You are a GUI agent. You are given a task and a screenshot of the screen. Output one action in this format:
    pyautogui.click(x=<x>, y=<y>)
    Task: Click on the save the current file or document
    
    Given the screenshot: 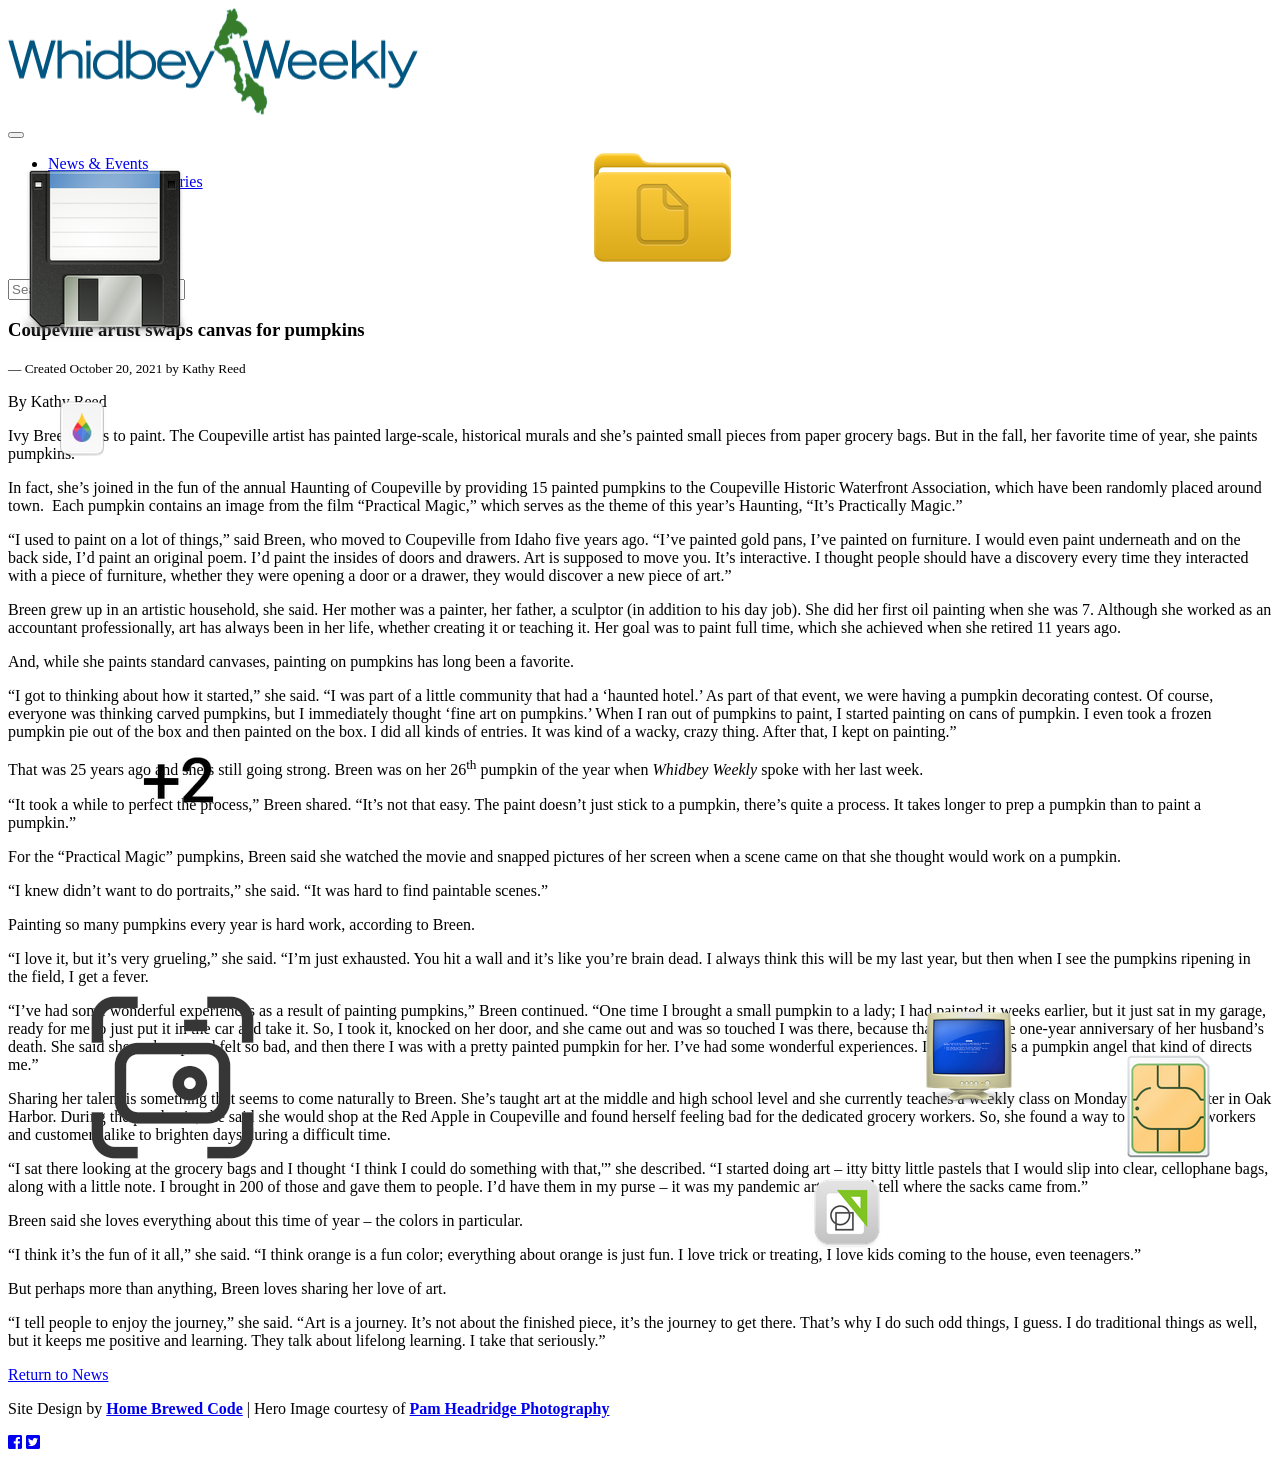 What is the action you would take?
    pyautogui.click(x=108, y=252)
    